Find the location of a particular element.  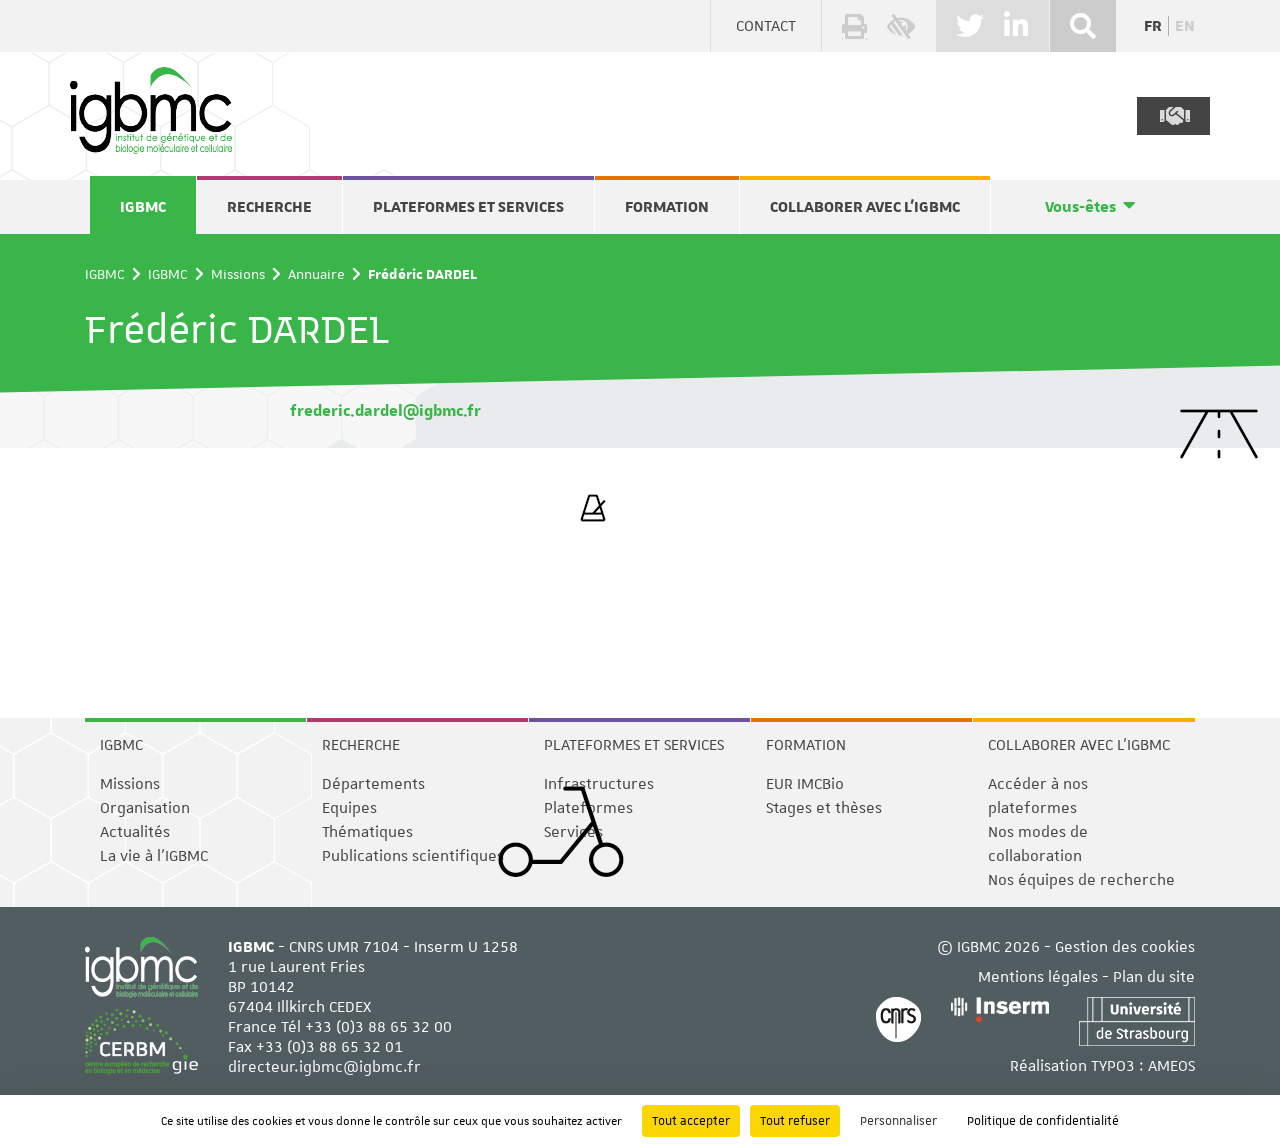

adjust tempo or timing settings is located at coordinates (593, 508).